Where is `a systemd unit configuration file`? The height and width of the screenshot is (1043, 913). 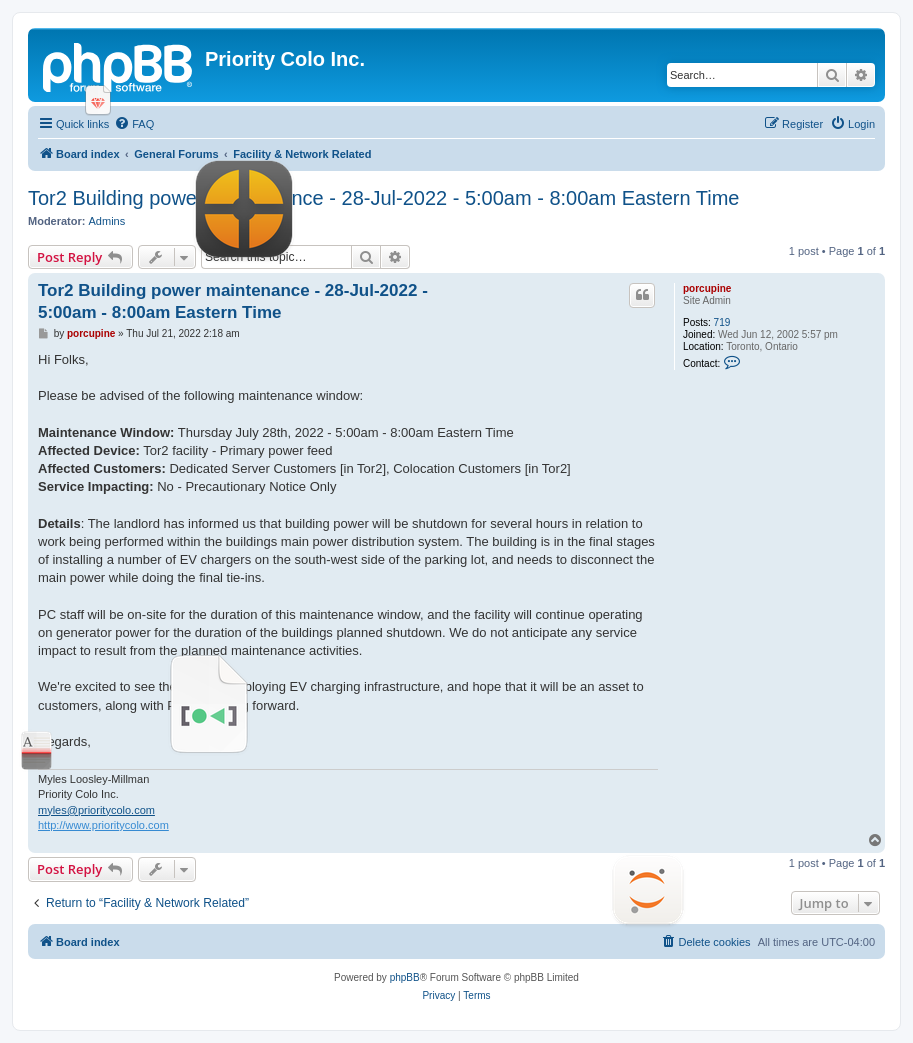
a systemd unit configuration file is located at coordinates (209, 704).